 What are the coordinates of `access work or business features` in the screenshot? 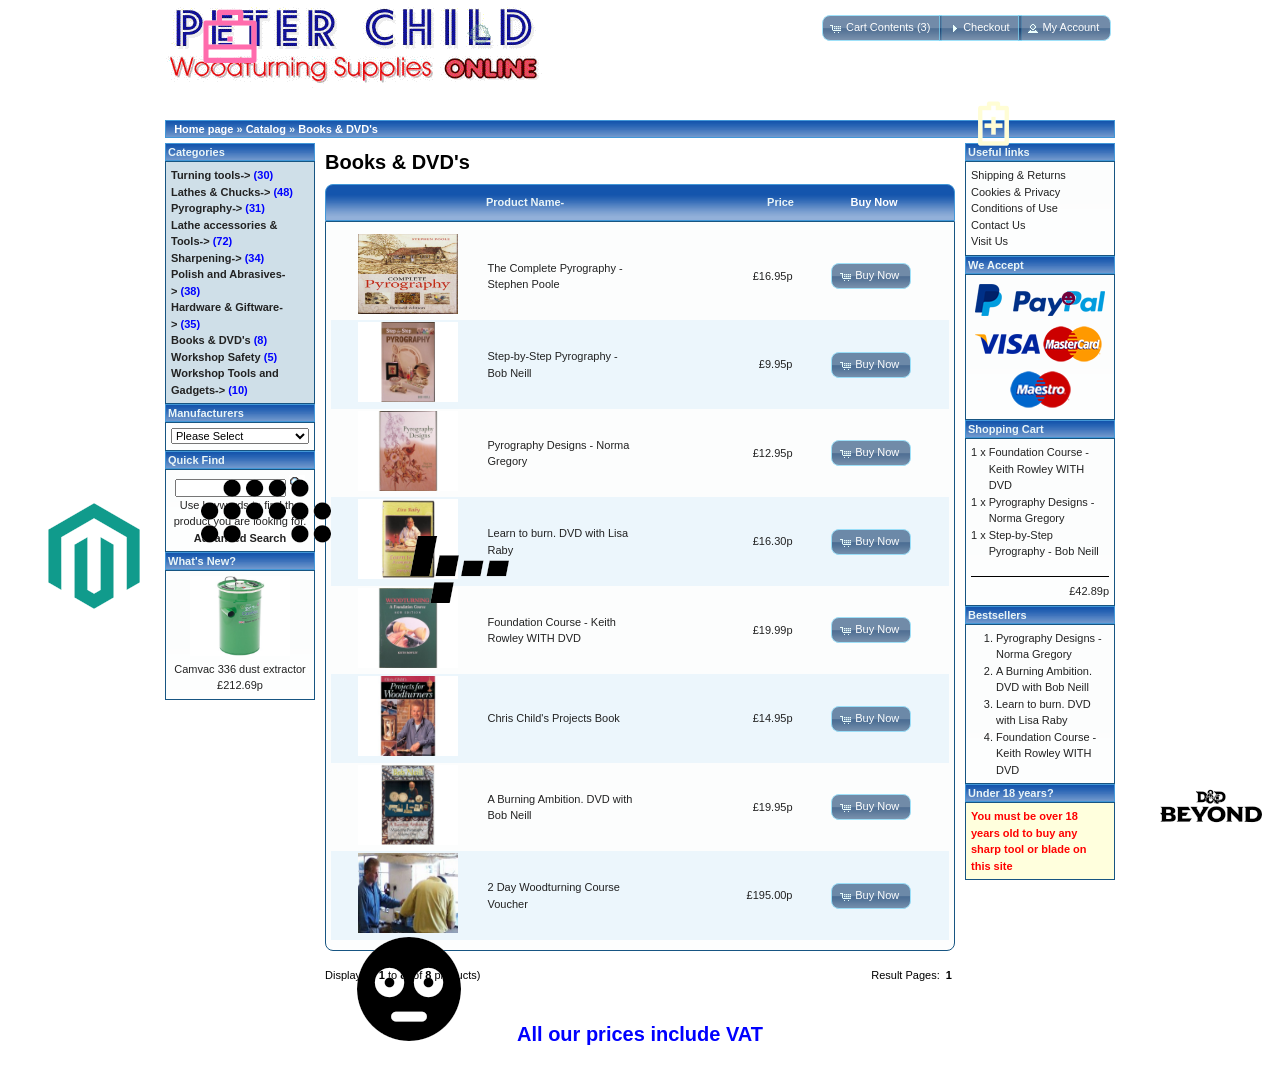 It's located at (230, 39).